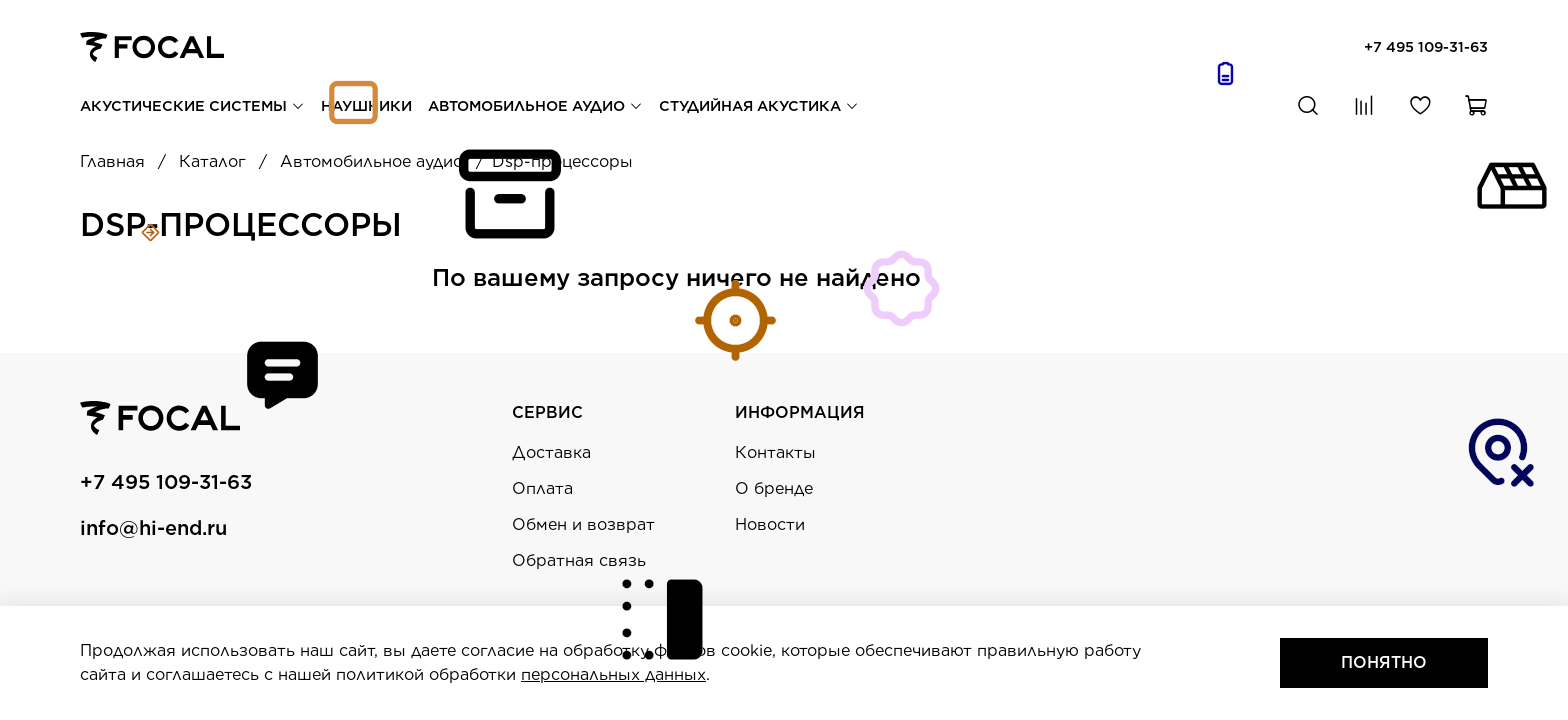  Describe the element at coordinates (353, 102) in the screenshot. I see `crop image to 5:4 aspect ratio` at that location.